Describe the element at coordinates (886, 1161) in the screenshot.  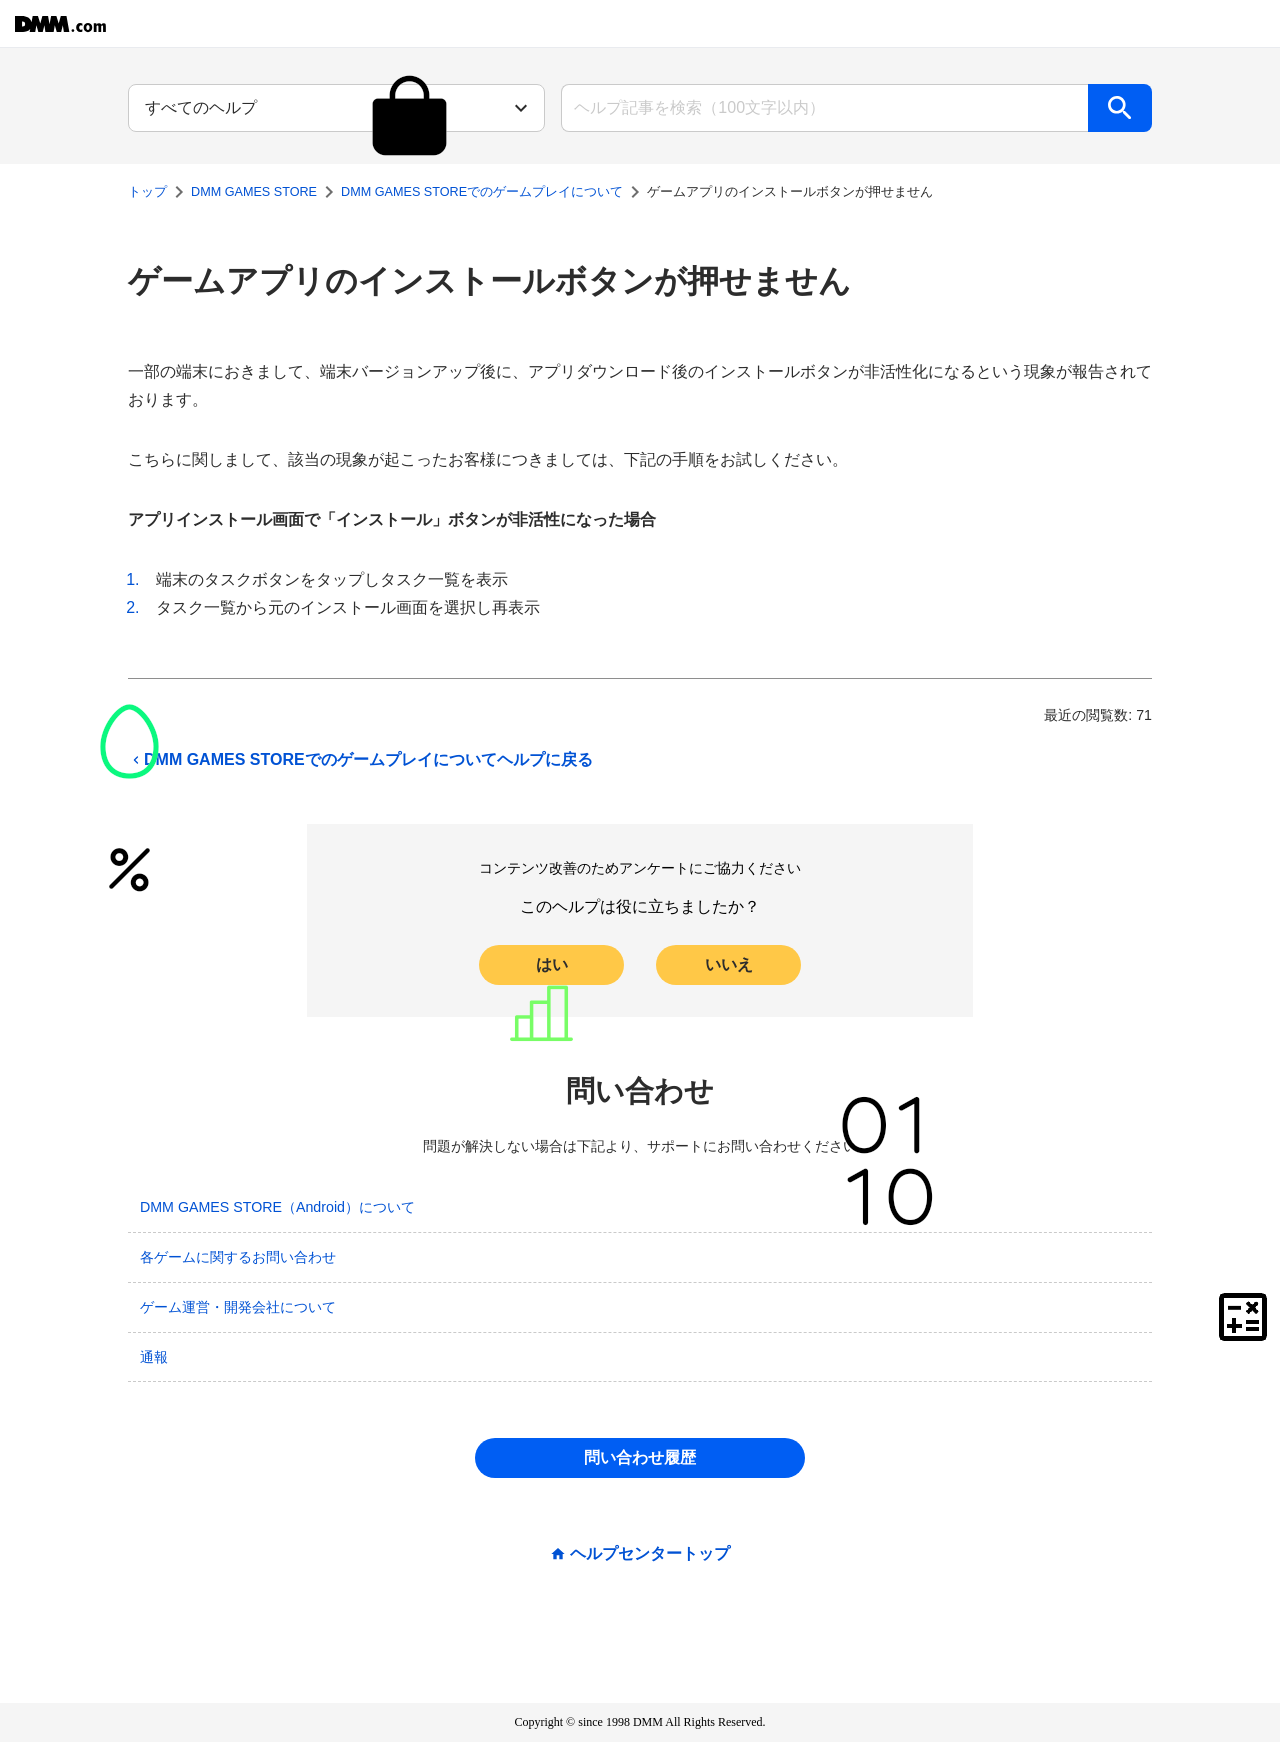
I see `view or access binary/code data` at that location.